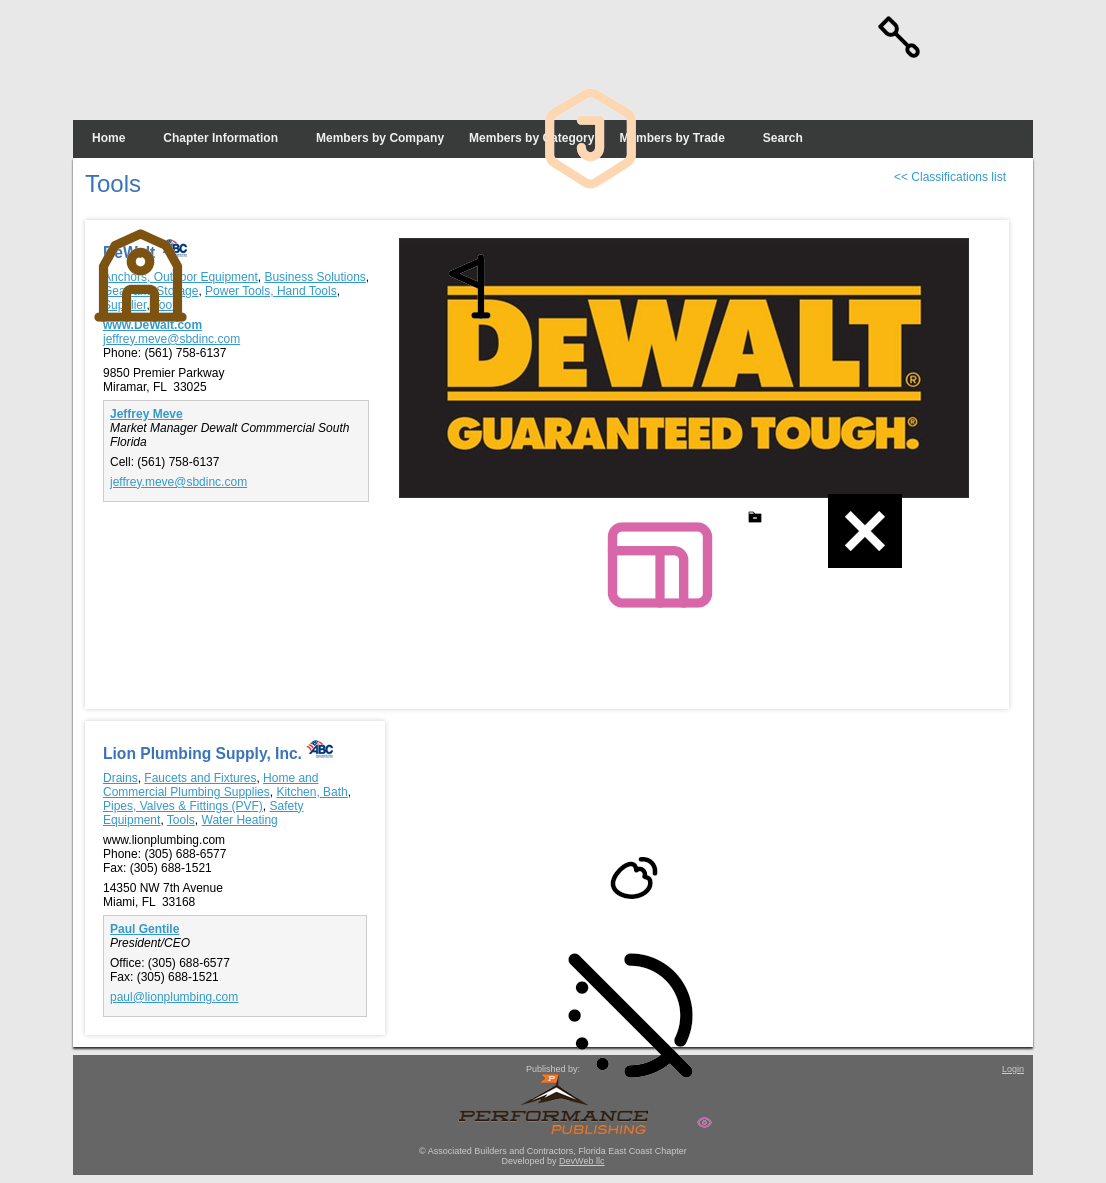 The image size is (1106, 1183). What do you see at coordinates (474, 286) in the screenshot?
I see `mark or flag an important item` at bounding box center [474, 286].